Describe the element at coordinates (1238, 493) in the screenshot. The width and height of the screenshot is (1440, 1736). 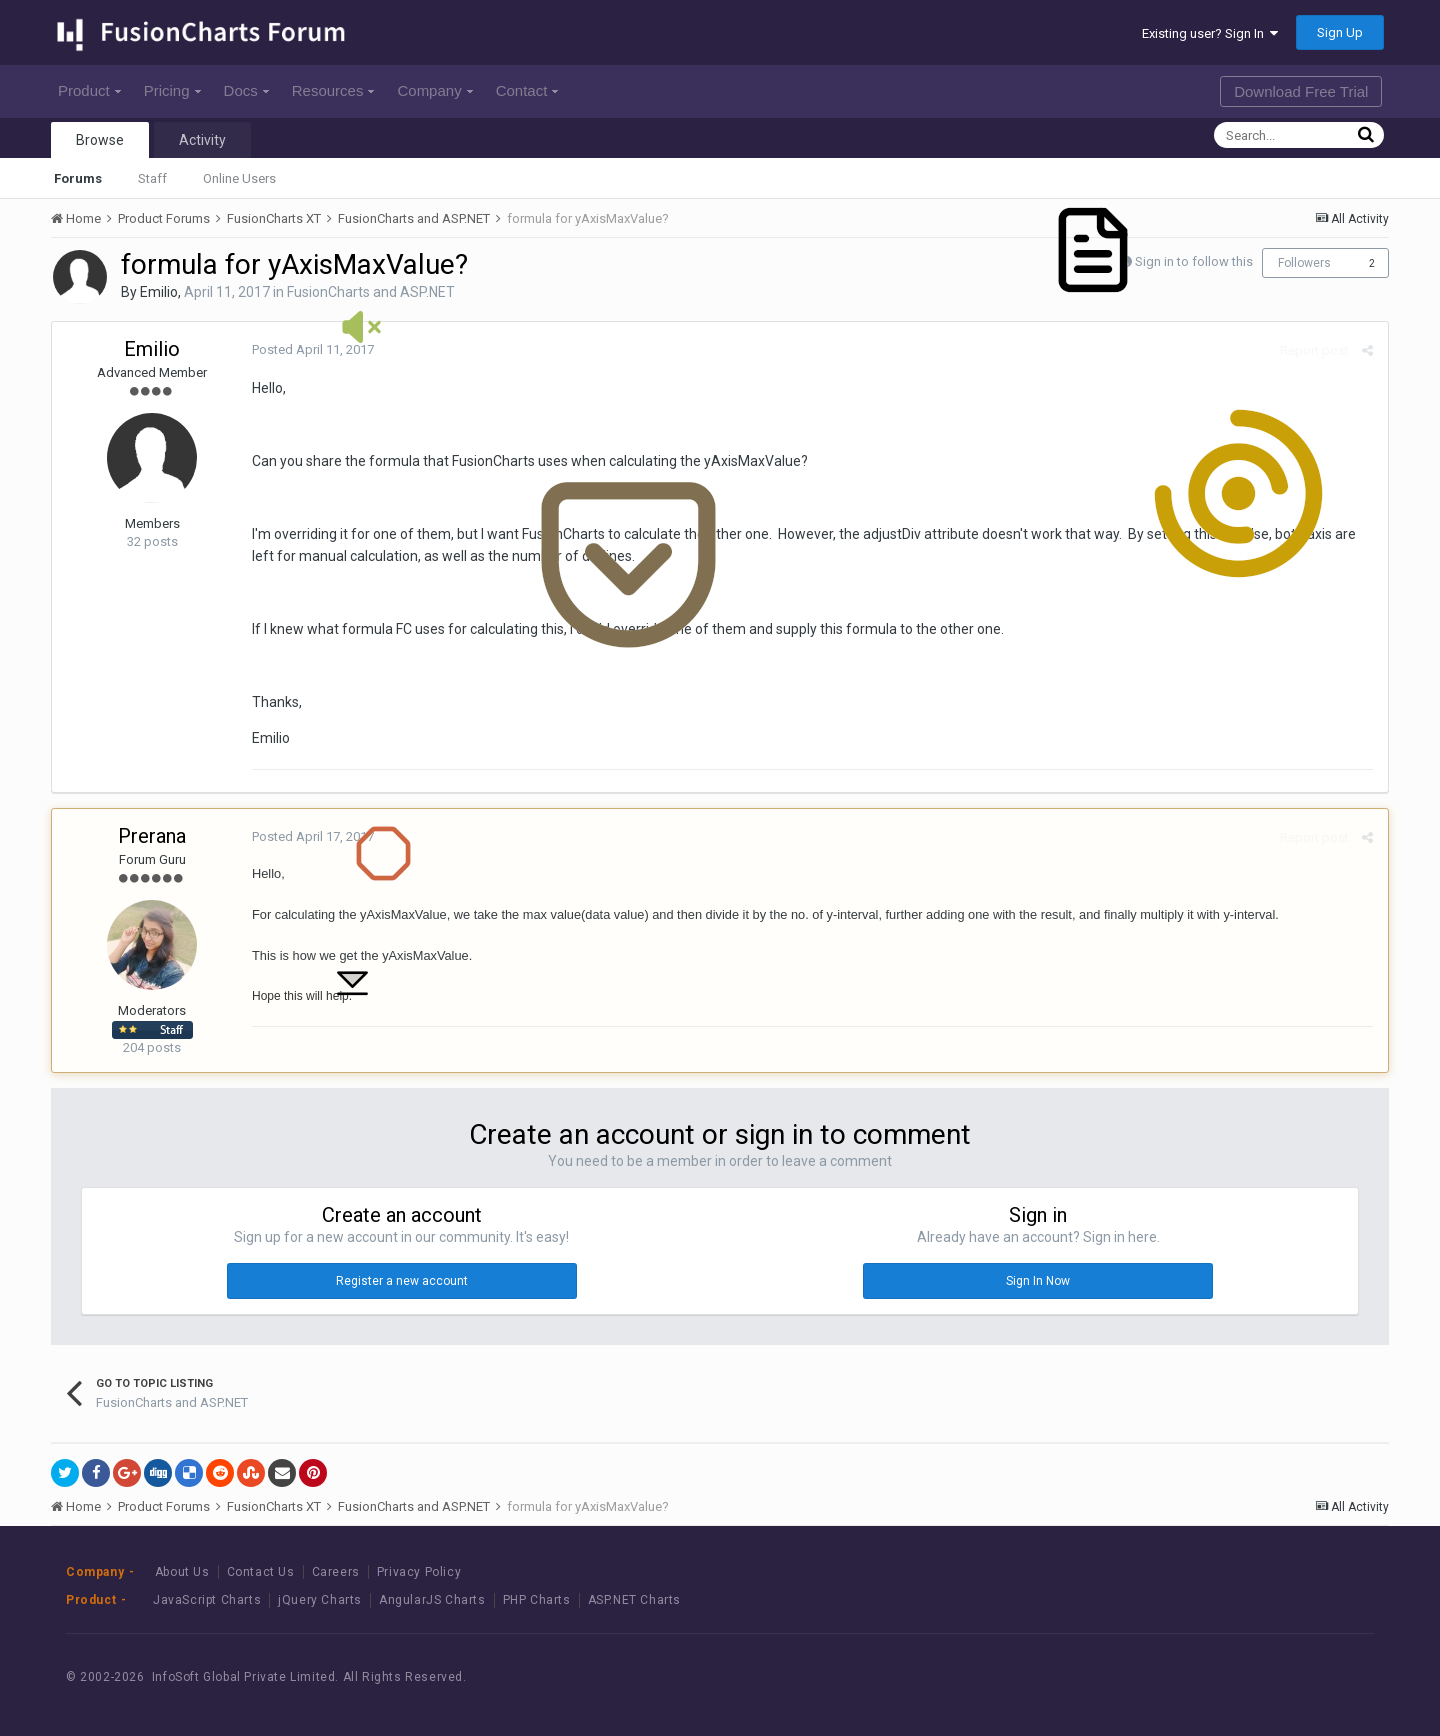
I see `view radial chart or arc graph data` at that location.